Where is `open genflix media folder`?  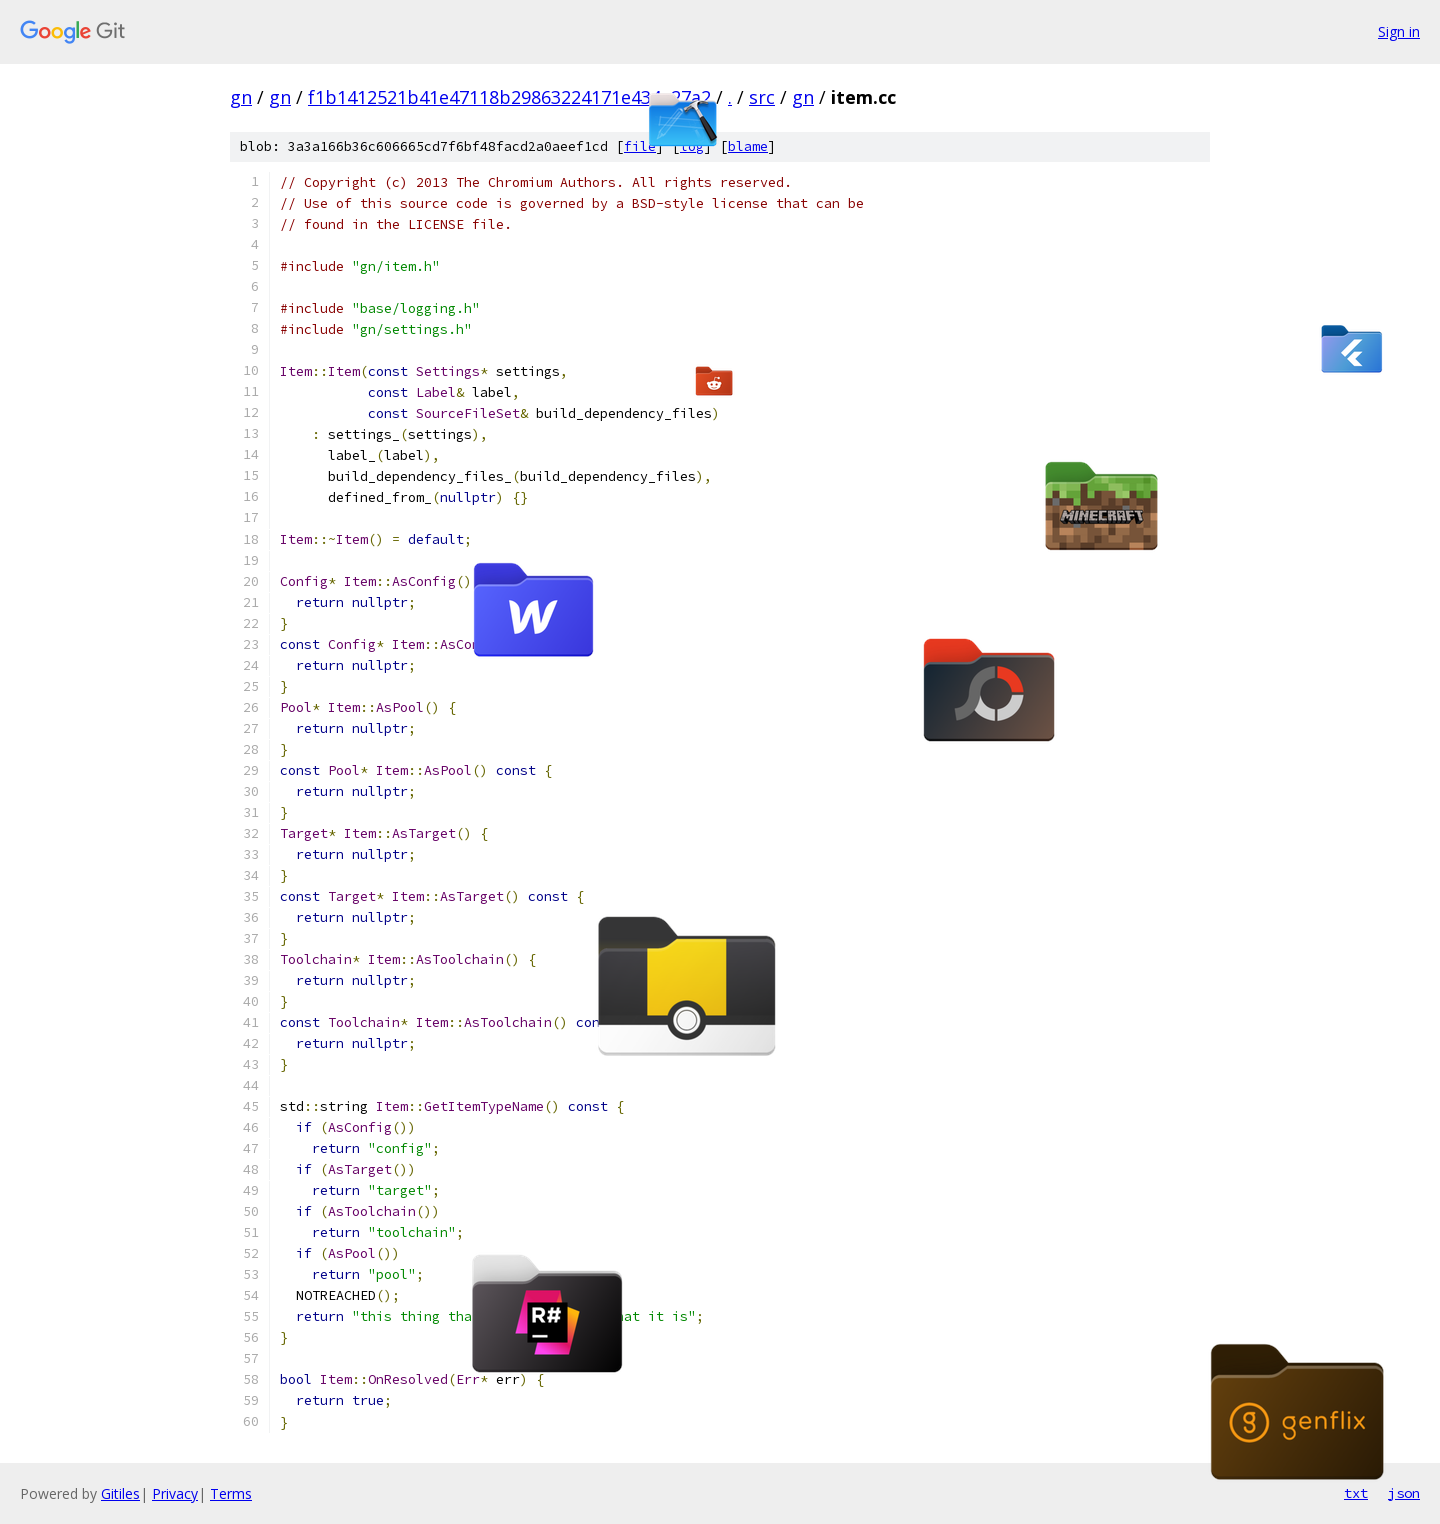
open genflix media folder is located at coordinates (1296, 1416).